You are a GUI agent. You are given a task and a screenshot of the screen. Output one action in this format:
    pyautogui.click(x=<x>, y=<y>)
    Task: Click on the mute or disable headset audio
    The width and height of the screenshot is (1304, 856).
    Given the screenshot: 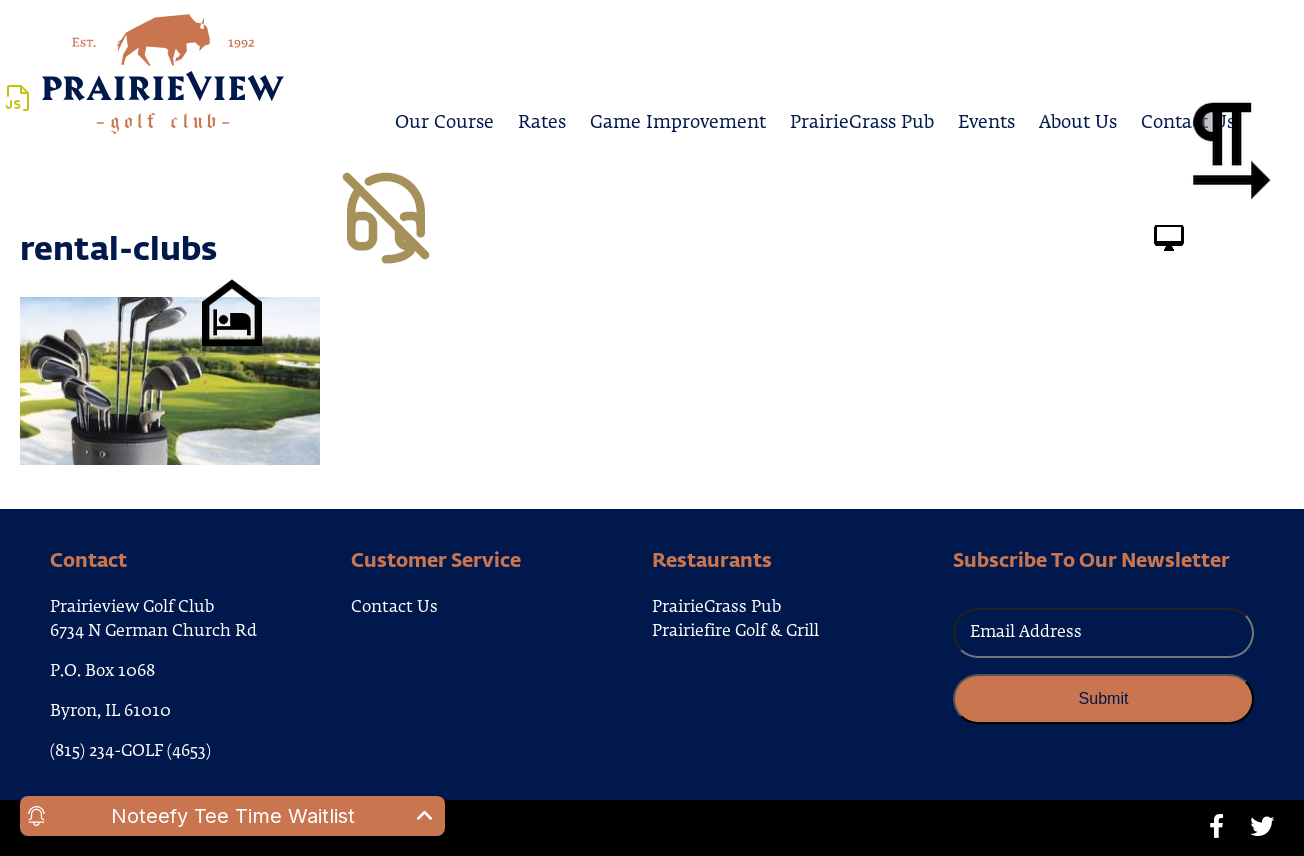 What is the action you would take?
    pyautogui.click(x=386, y=216)
    